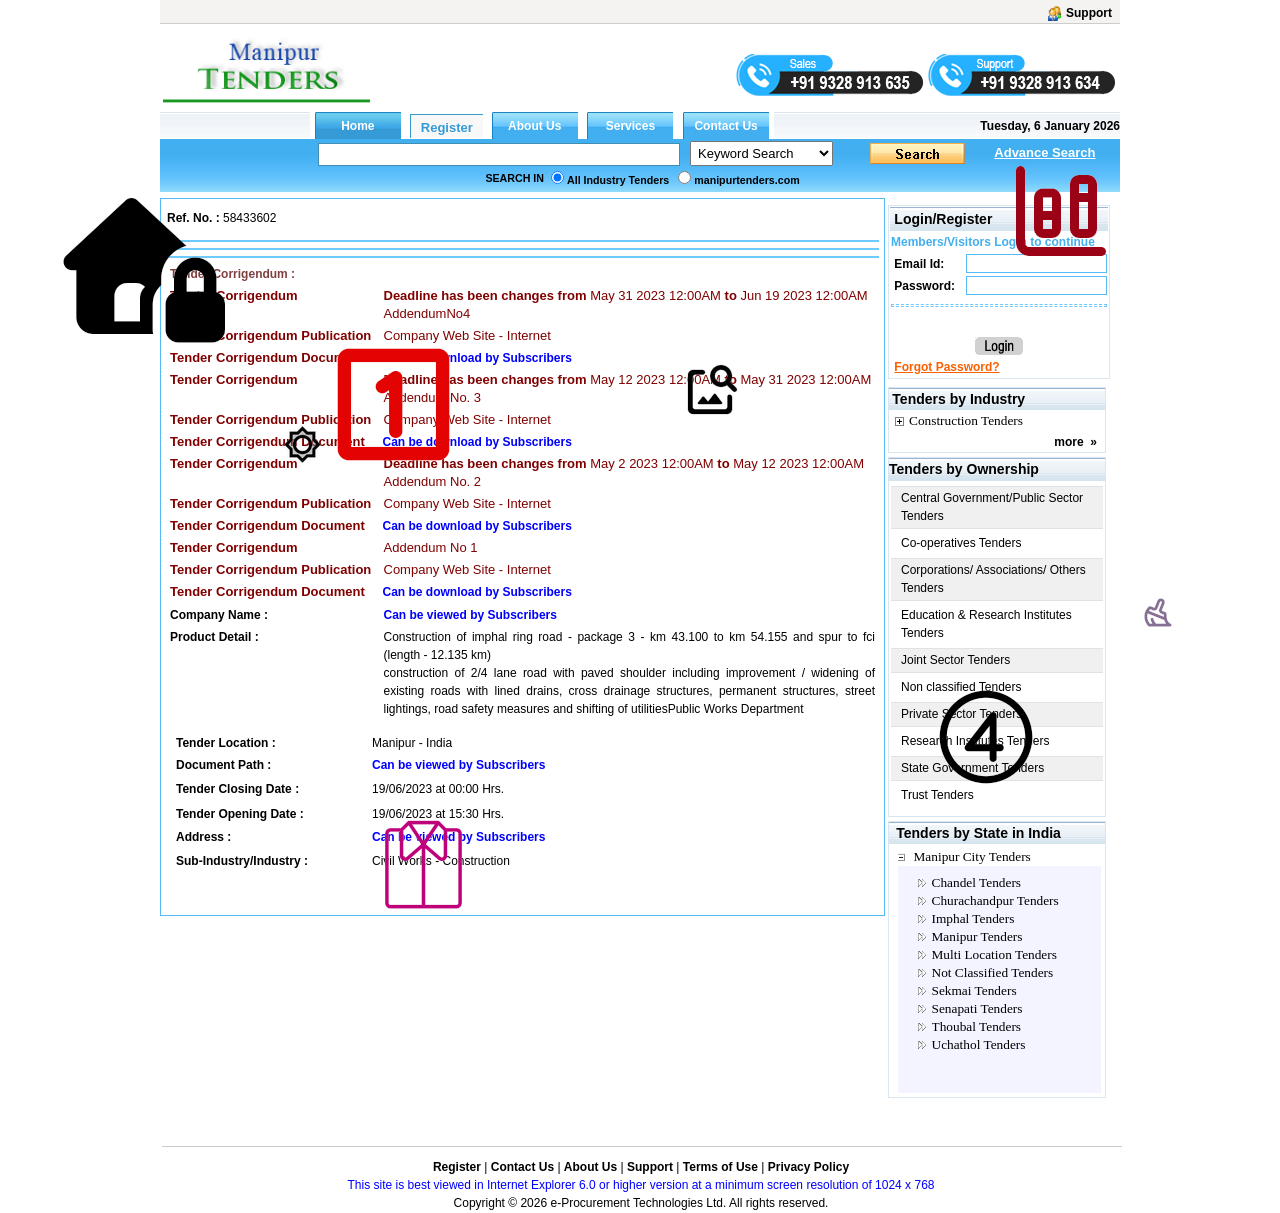 This screenshot has height=1213, width=1280. Describe the element at coordinates (423, 866) in the screenshot. I see `view clothing or apparel items` at that location.